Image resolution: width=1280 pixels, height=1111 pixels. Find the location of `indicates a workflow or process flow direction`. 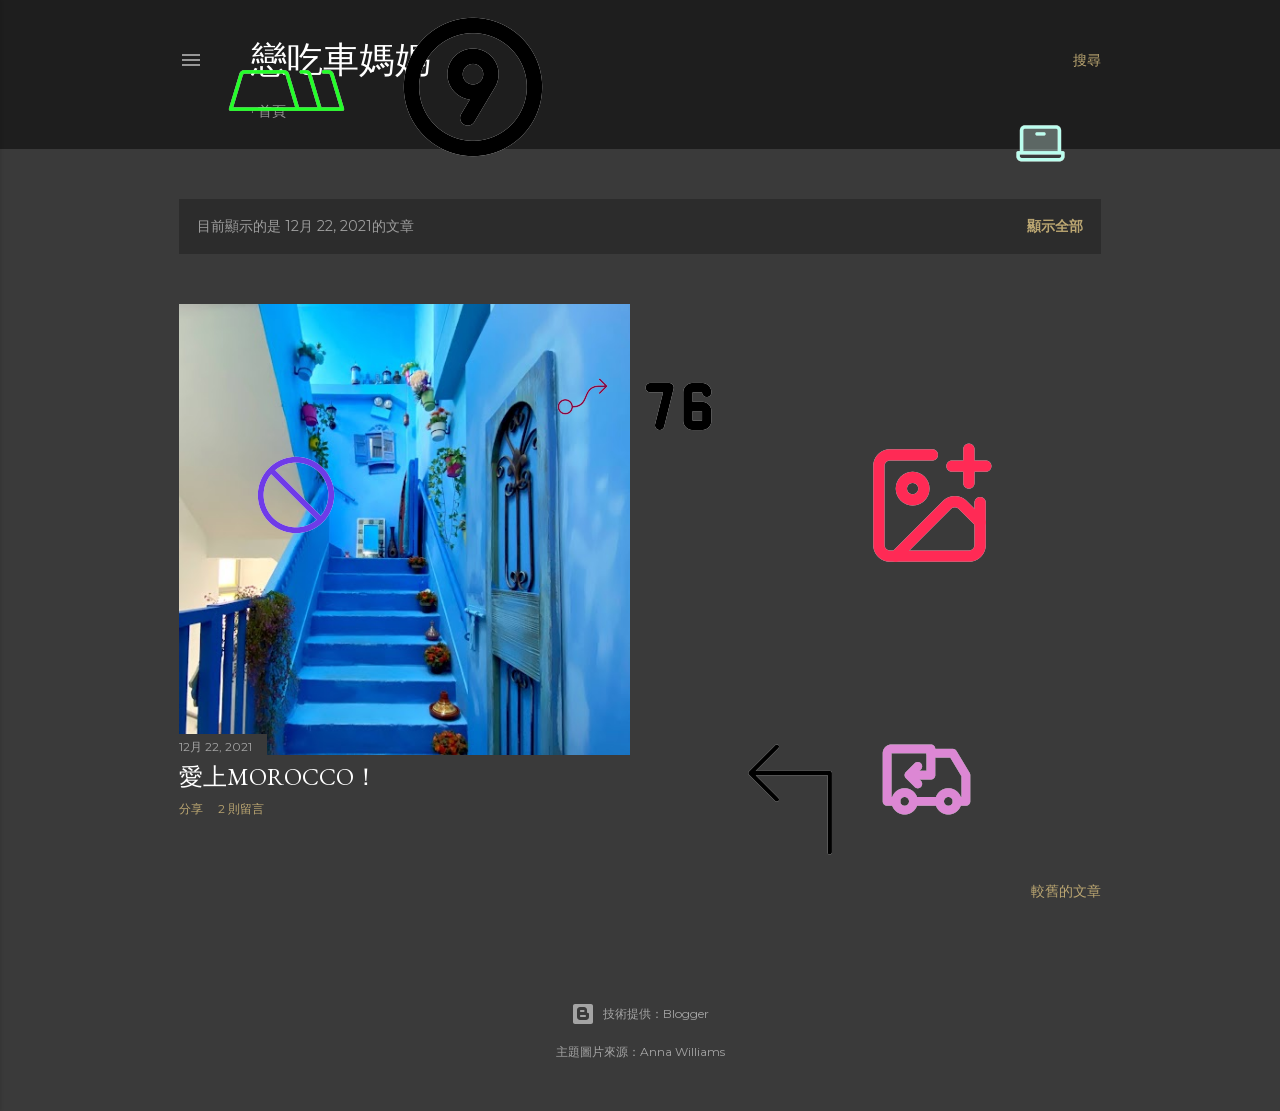

indicates a workflow or process flow direction is located at coordinates (582, 396).